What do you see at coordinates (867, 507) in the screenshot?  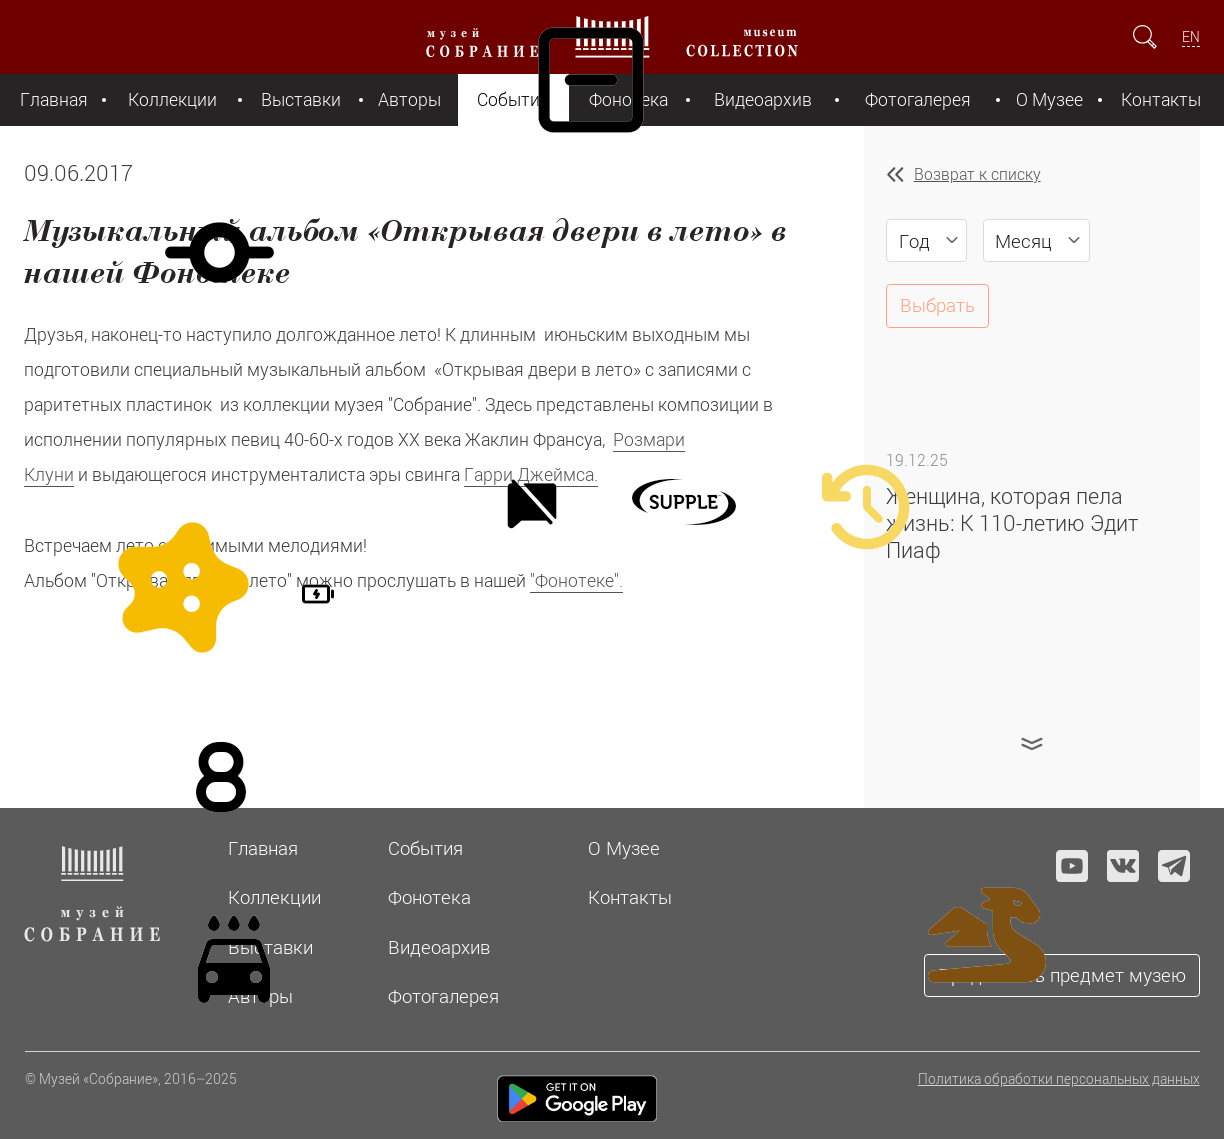 I see `view history or recent activity` at bounding box center [867, 507].